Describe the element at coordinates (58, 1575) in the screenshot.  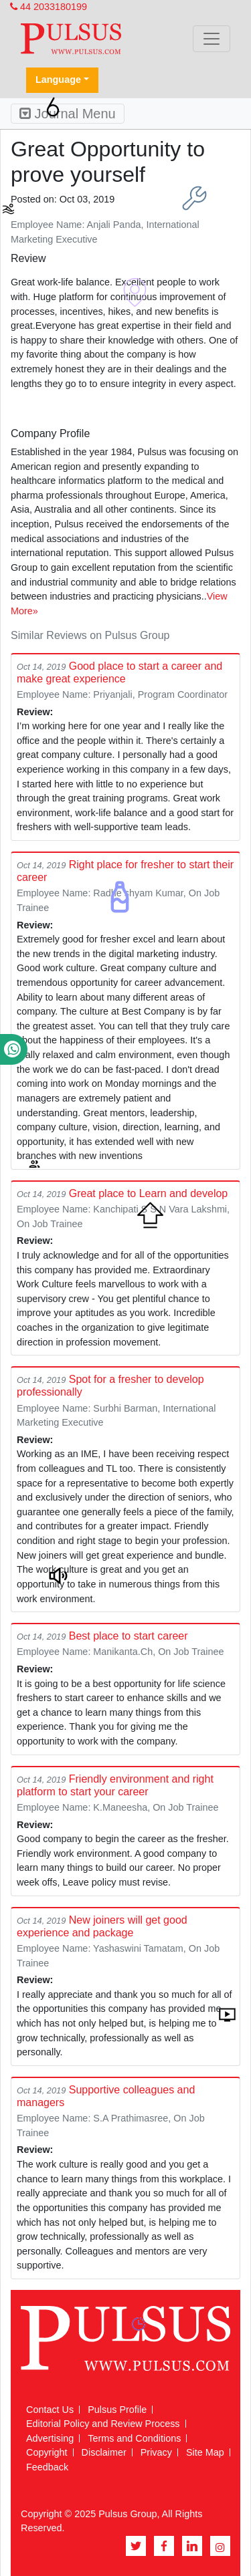
I see `volume is set to high` at that location.